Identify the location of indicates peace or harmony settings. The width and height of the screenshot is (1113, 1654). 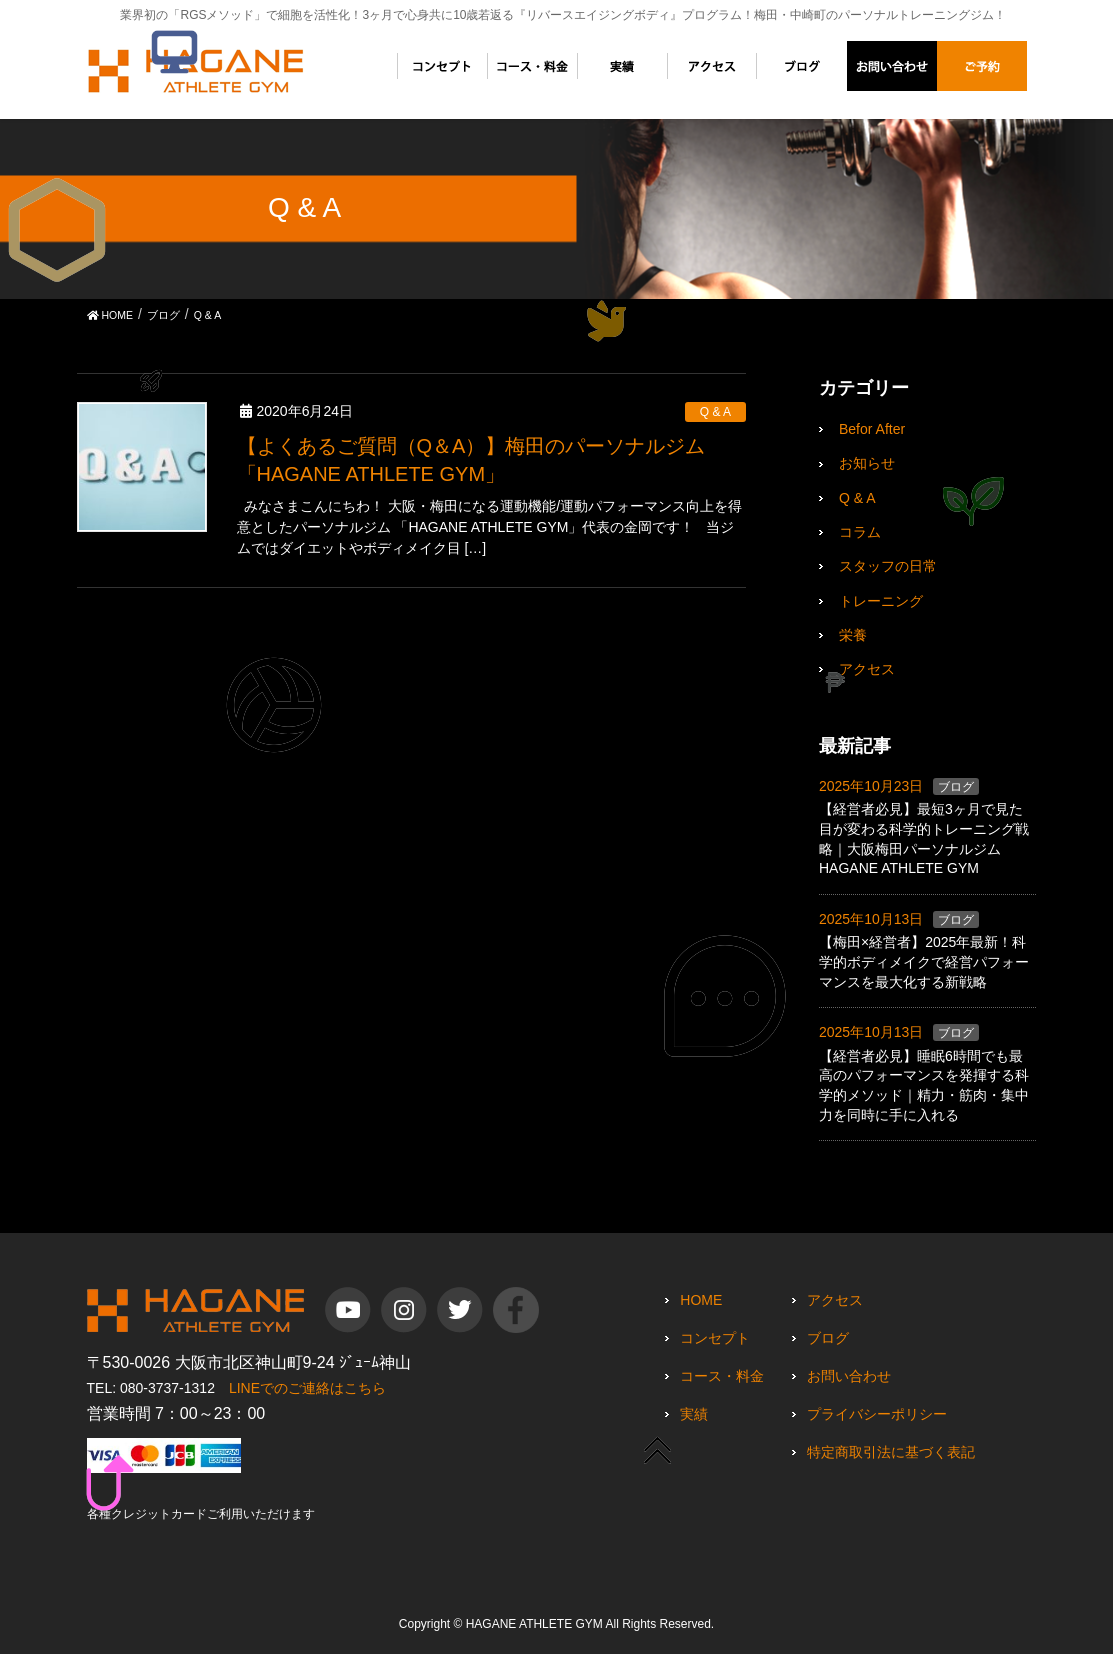
(606, 322).